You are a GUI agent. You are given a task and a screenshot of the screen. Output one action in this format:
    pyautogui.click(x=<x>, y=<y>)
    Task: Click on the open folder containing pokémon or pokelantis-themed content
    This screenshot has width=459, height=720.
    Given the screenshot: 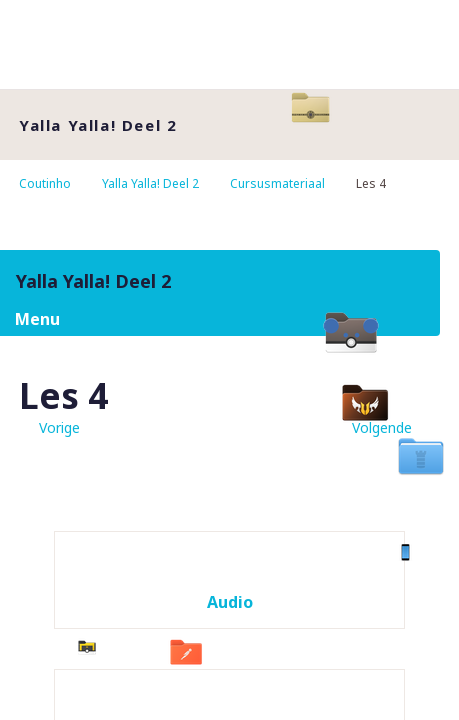 What is the action you would take?
    pyautogui.click(x=310, y=108)
    